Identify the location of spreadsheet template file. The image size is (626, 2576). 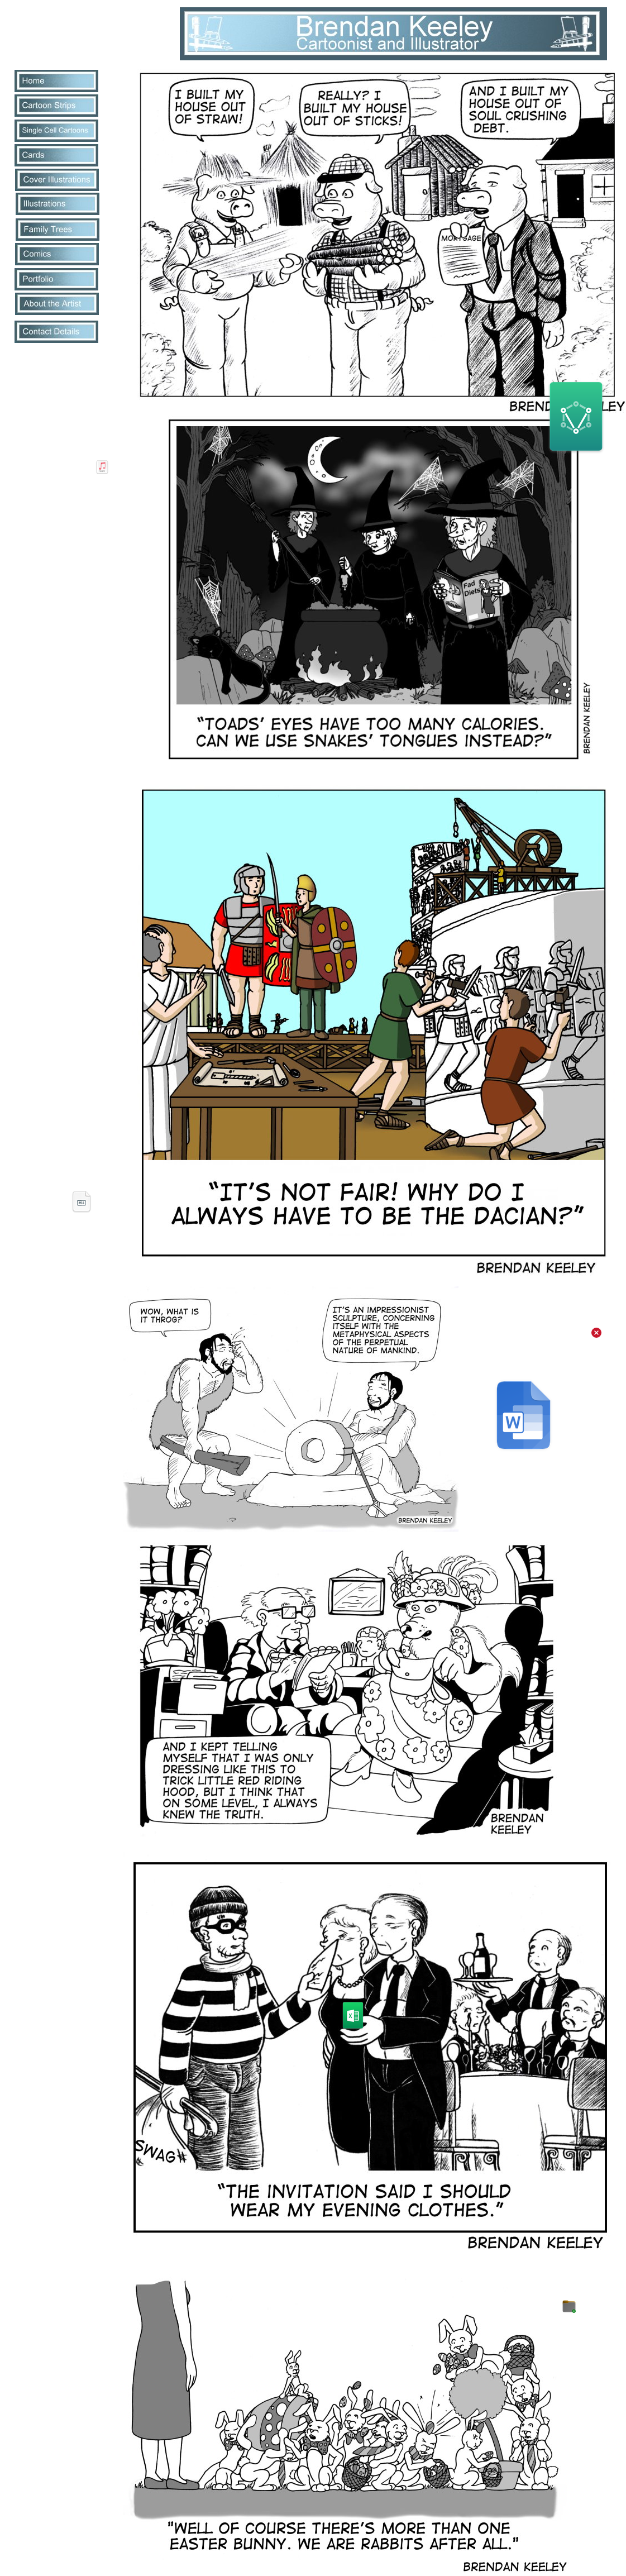
(353, 2016).